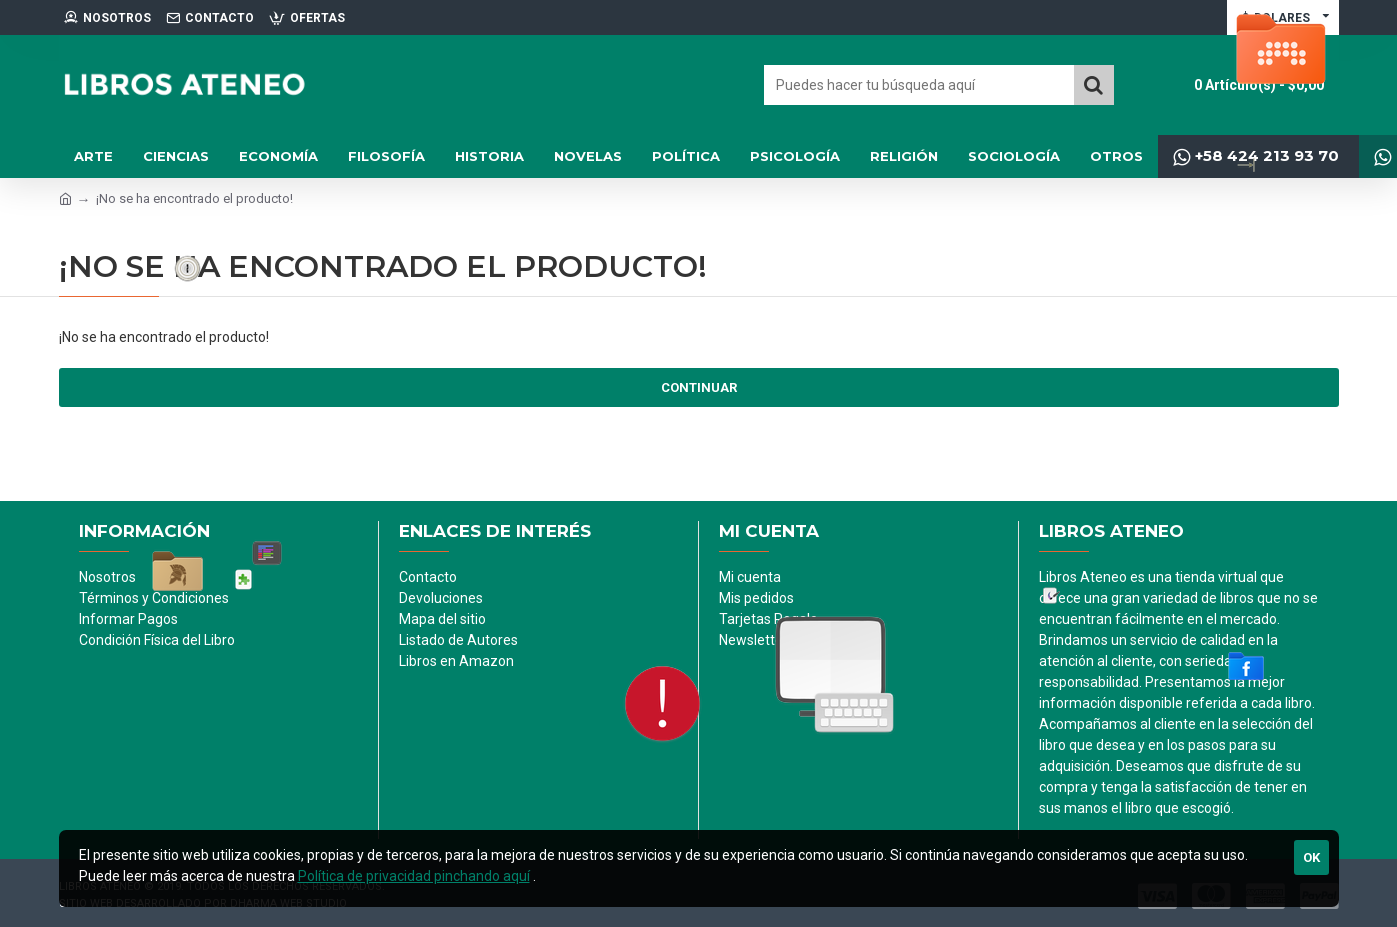 This screenshot has width=1397, height=927. I want to click on open folder containing facebook-related files, so click(1246, 667).